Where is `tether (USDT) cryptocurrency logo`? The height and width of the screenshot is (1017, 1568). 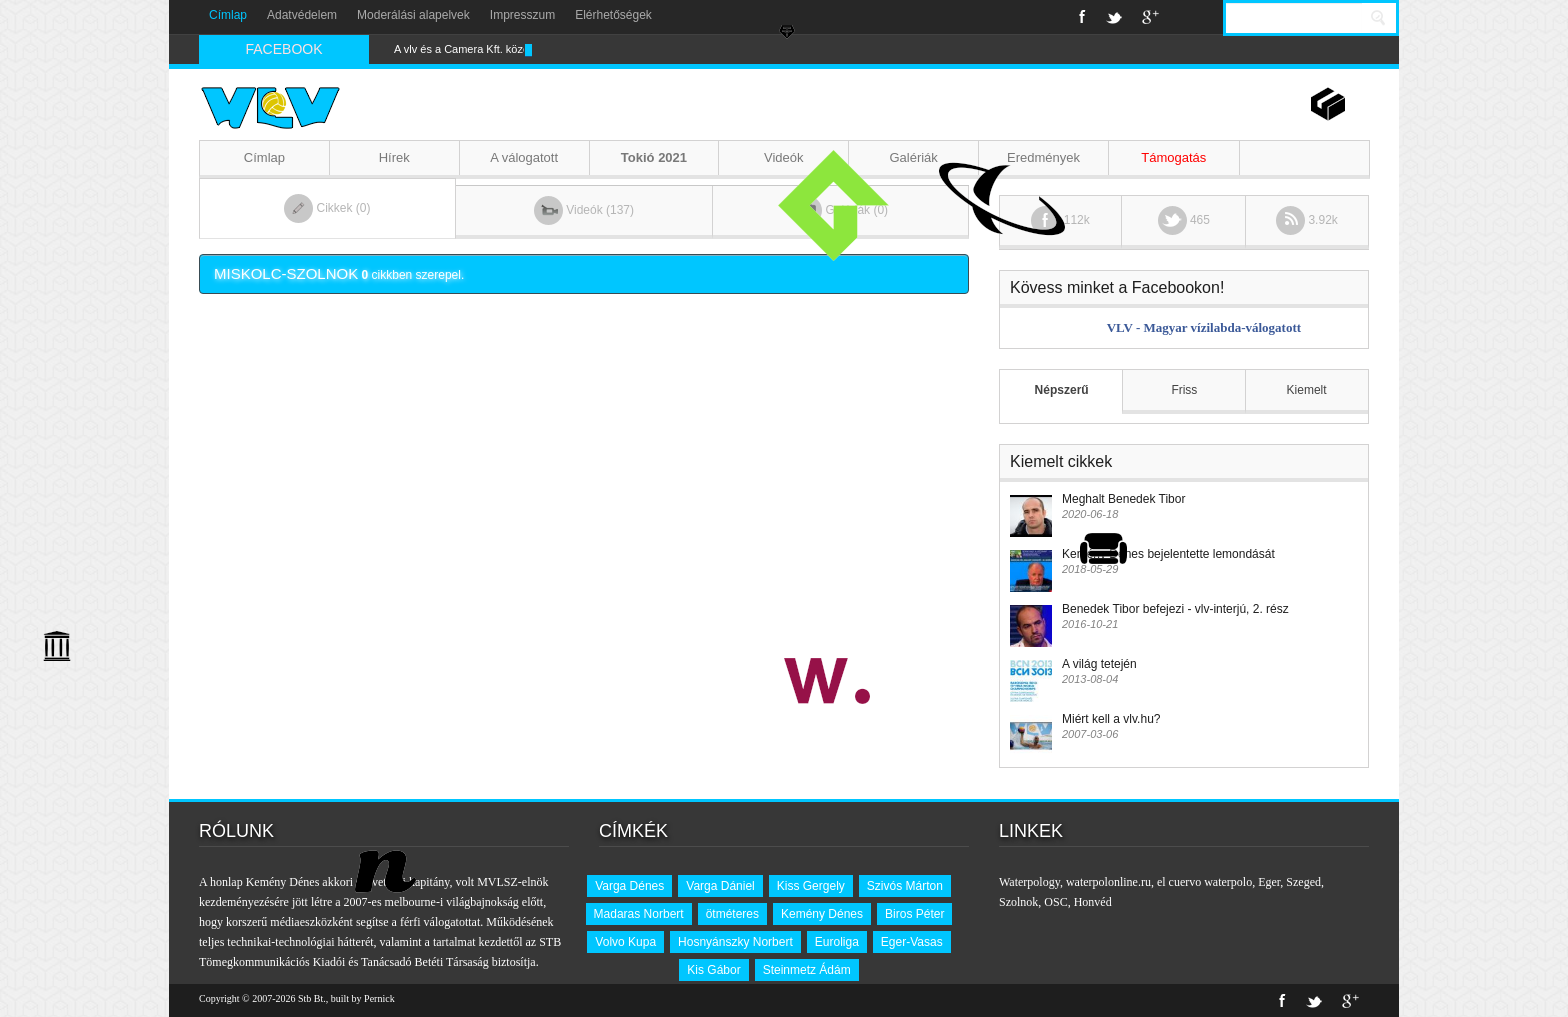
tether (USDT) cryptocurrency logo is located at coordinates (787, 32).